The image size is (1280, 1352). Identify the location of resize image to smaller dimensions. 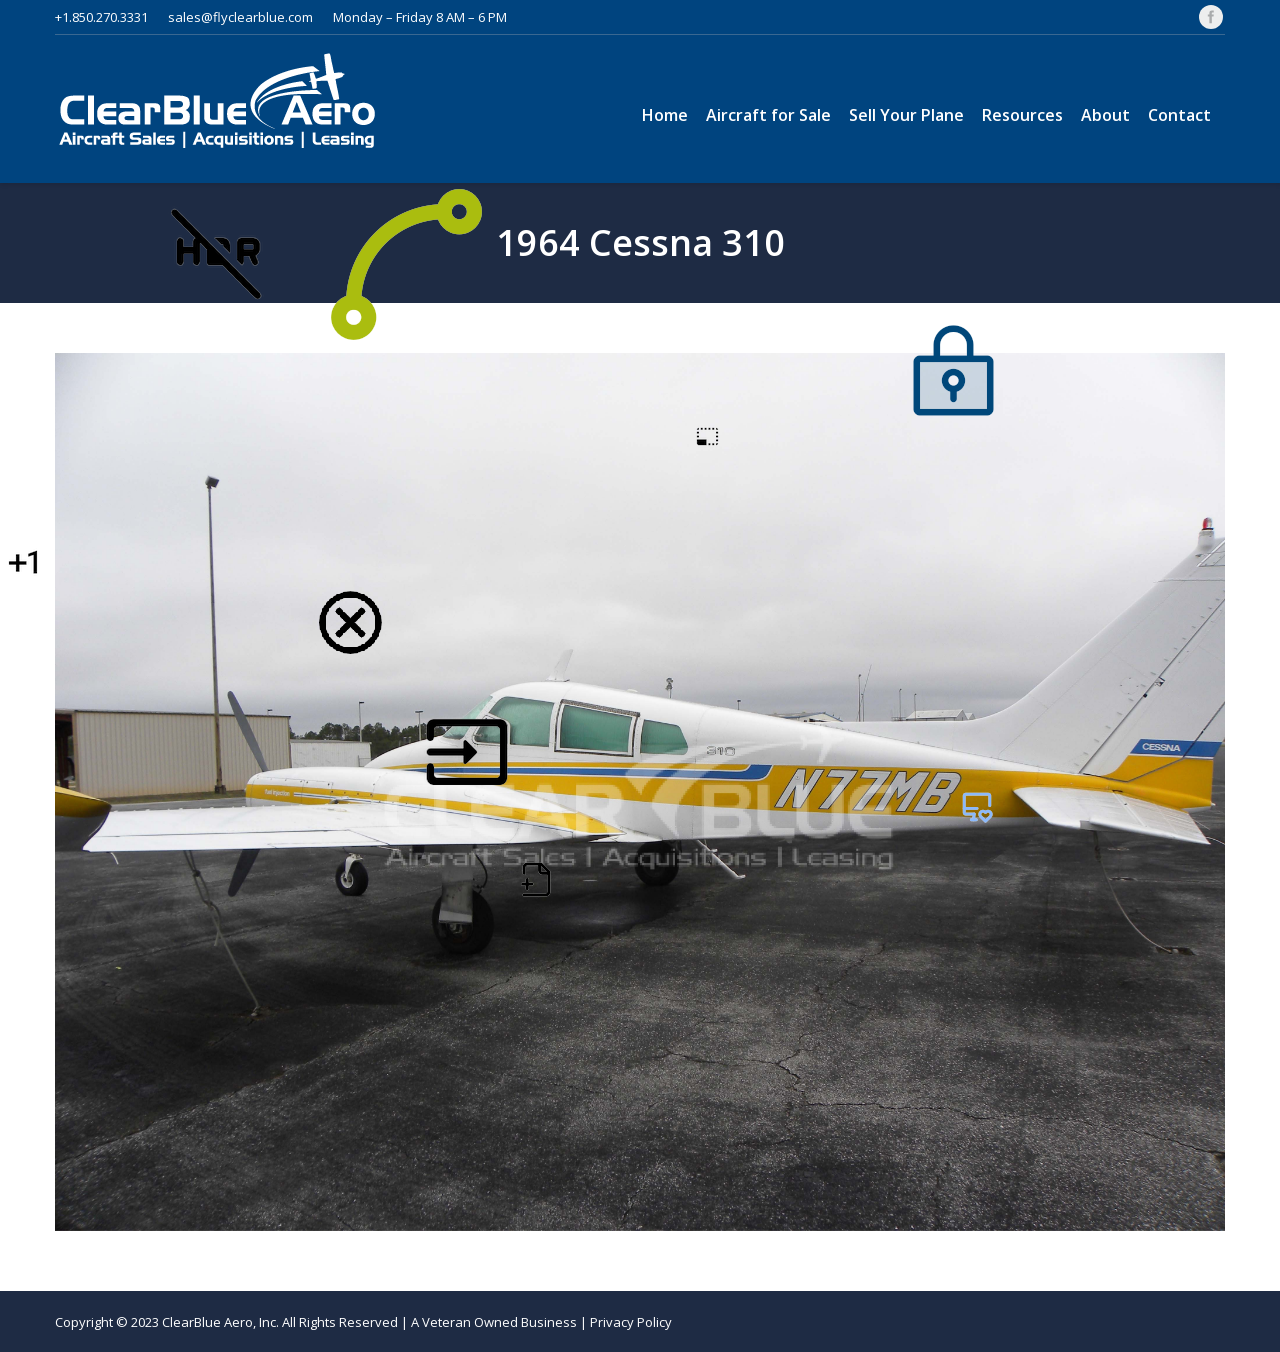
(707, 436).